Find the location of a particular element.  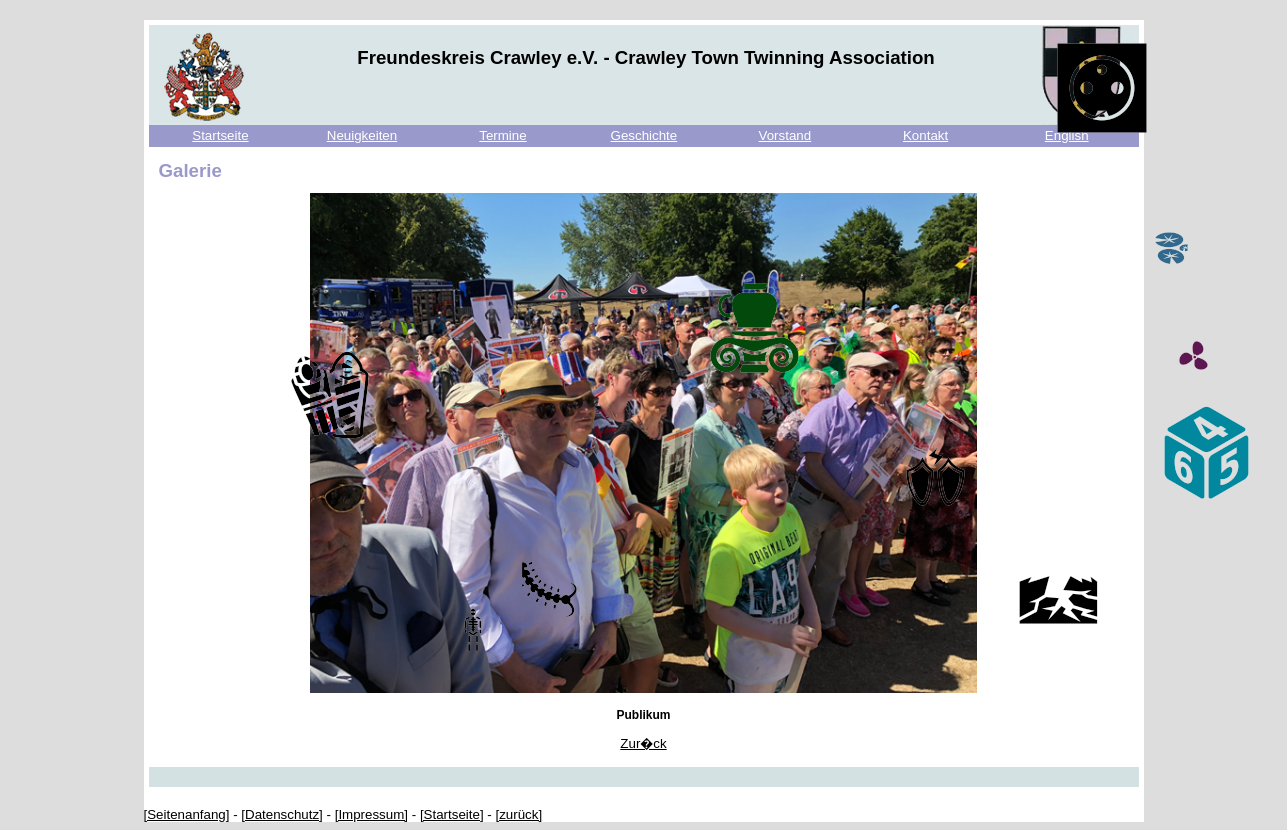

view ancient Egyptian artifacts or exhibits is located at coordinates (330, 395).